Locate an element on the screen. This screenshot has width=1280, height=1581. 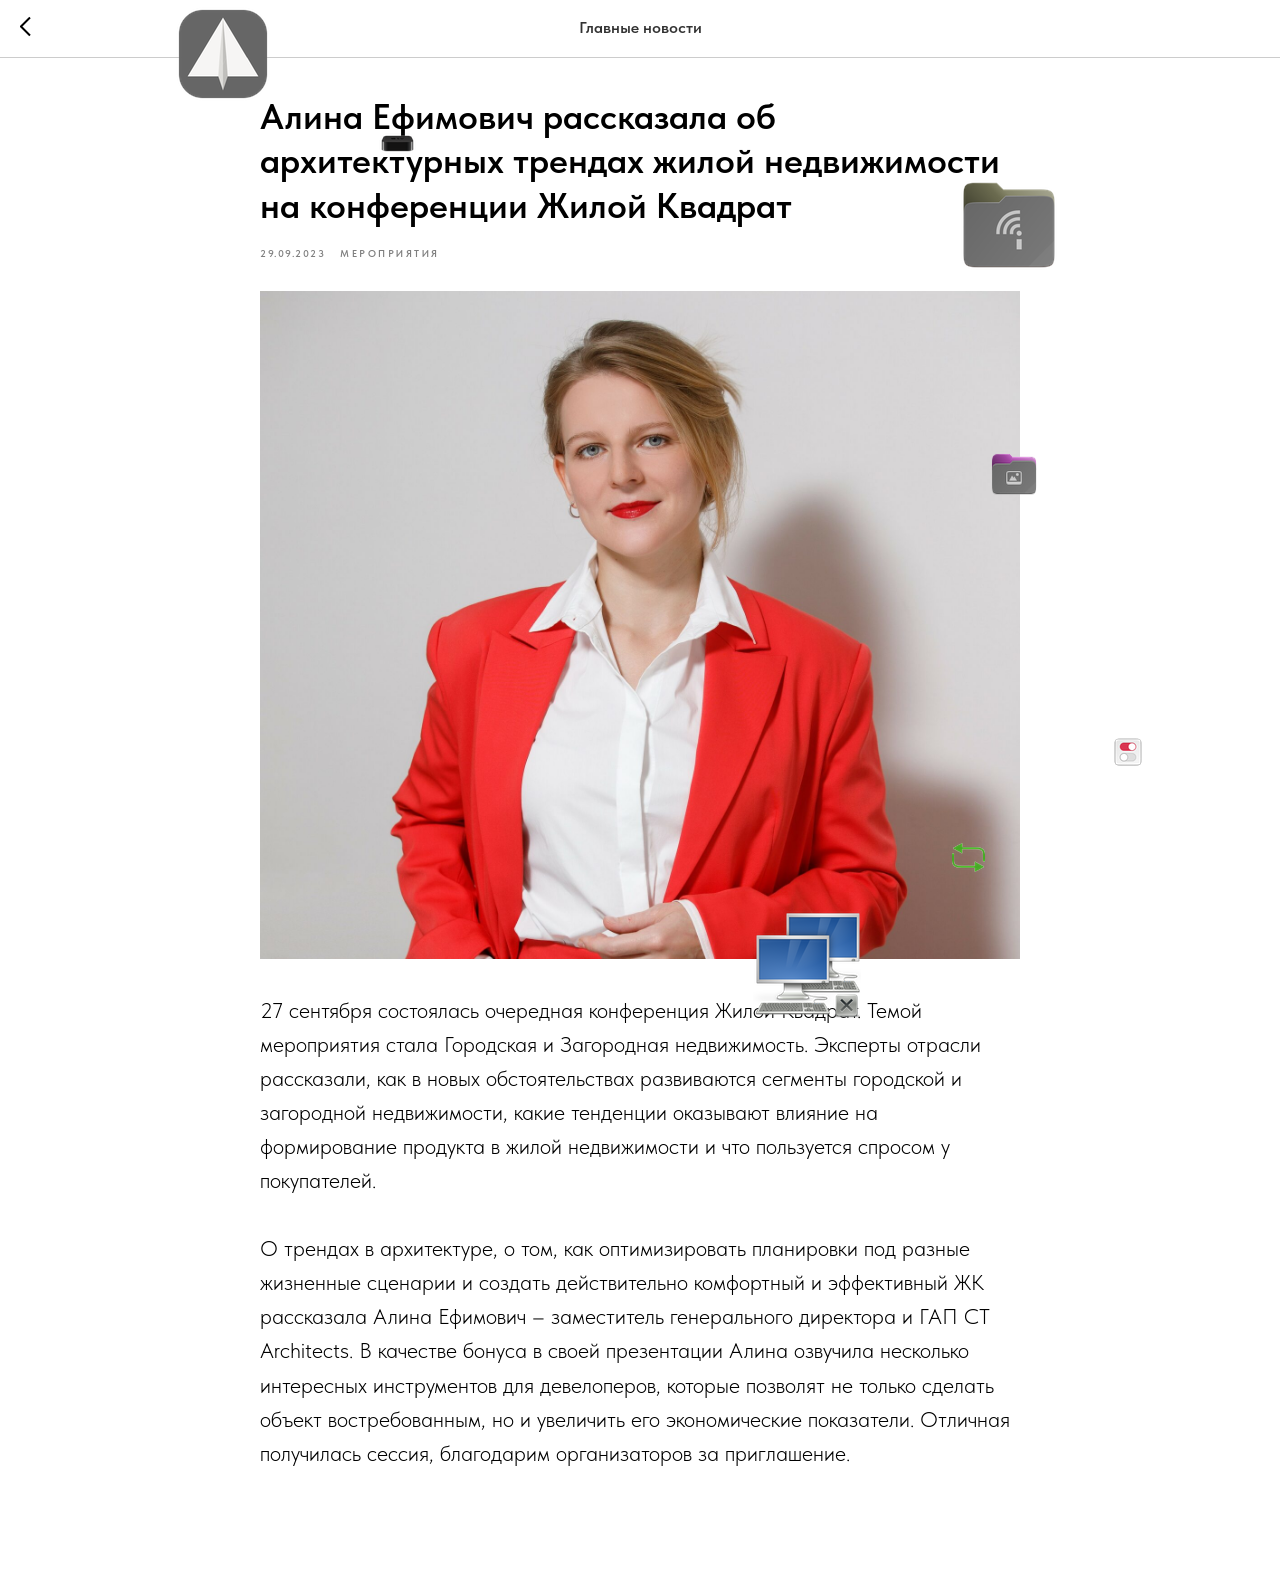
open your pictures folder is located at coordinates (1014, 474).